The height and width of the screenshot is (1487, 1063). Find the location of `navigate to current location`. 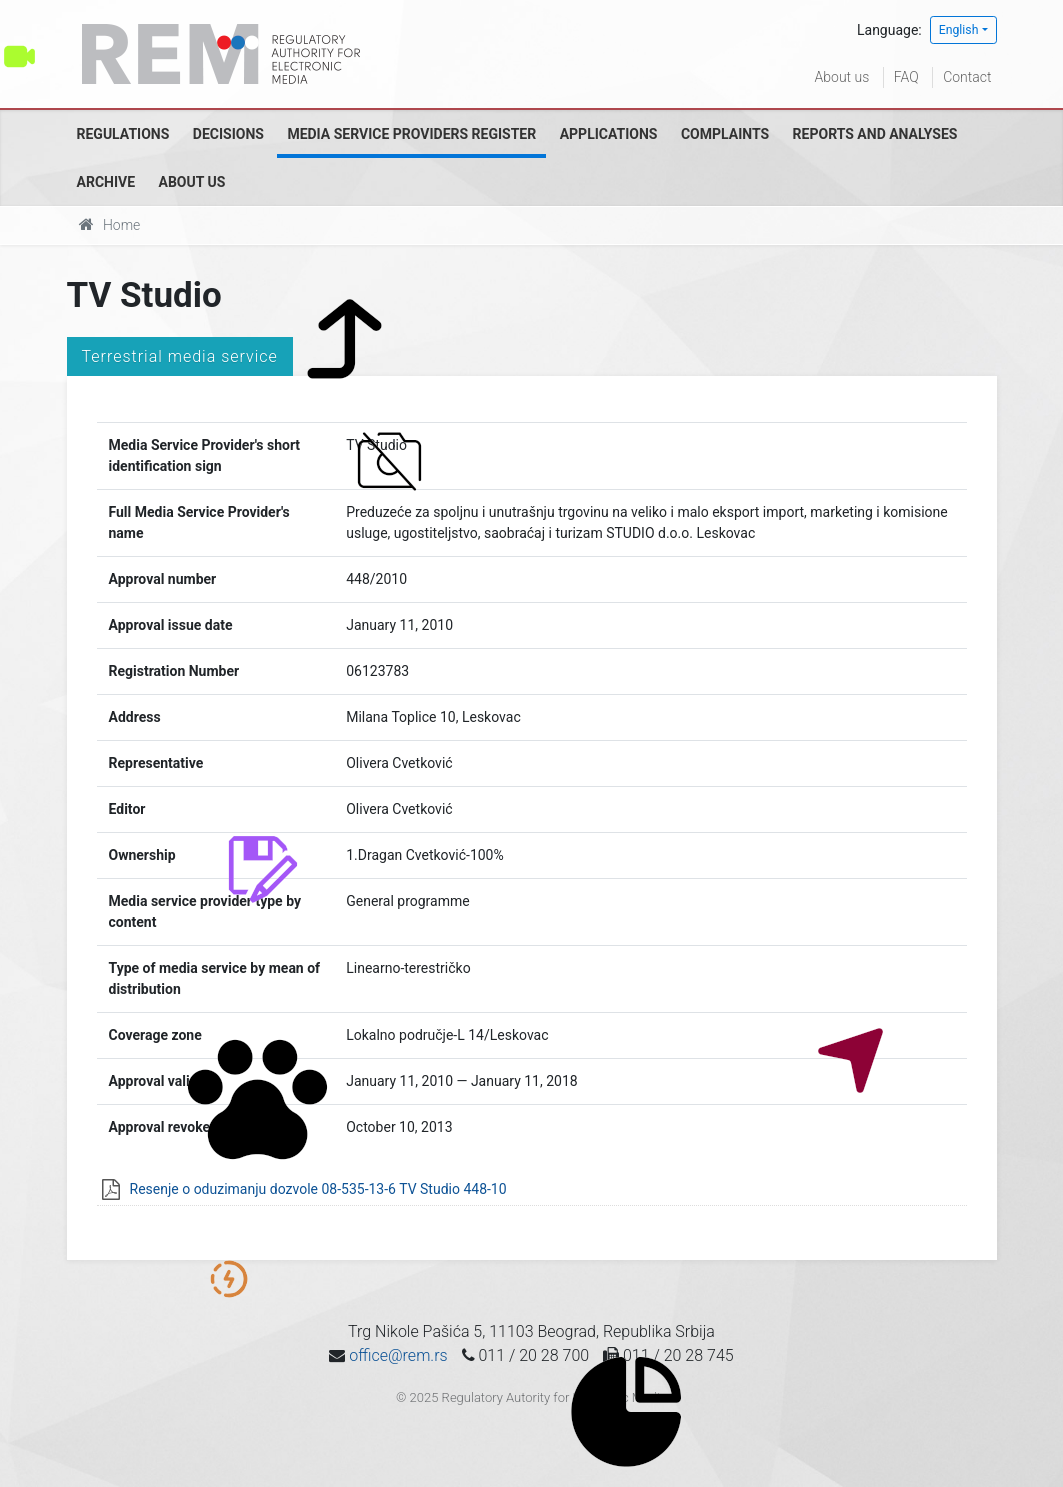

navigate to current location is located at coordinates (854, 1057).